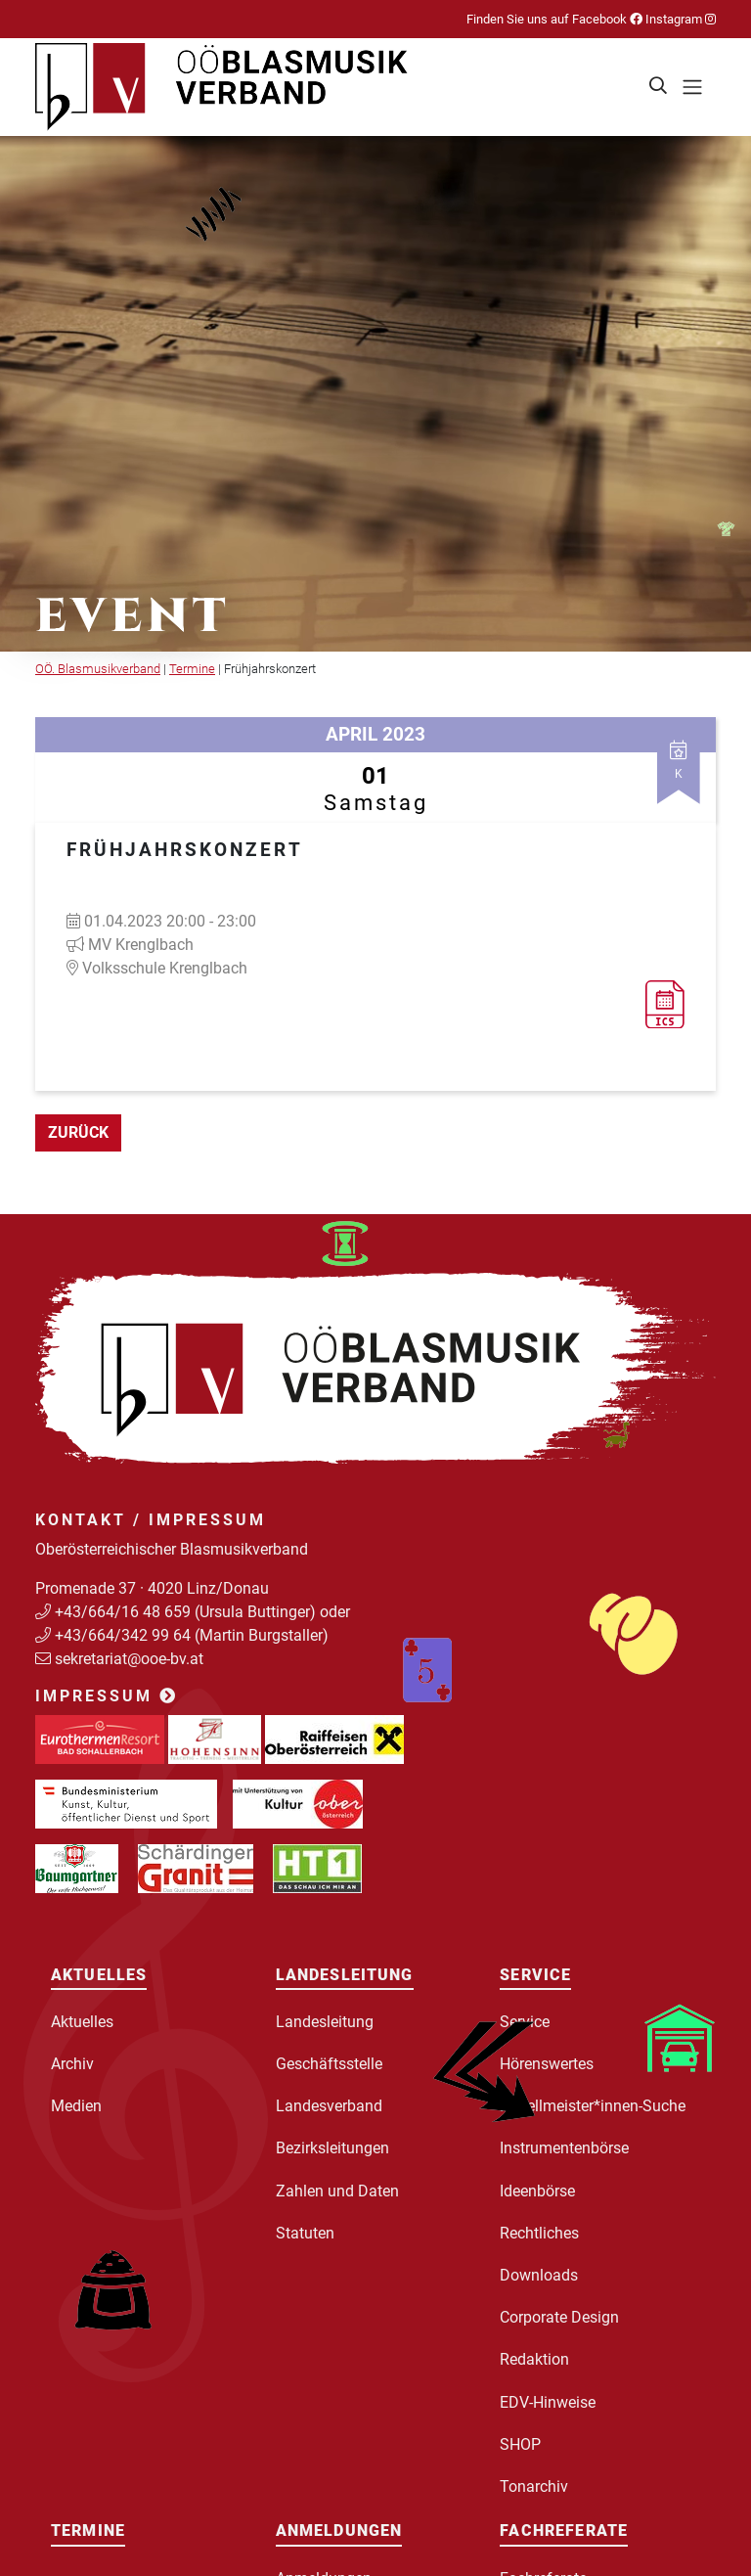 The width and height of the screenshot is (751, 2576). I want to click on access boxing or fighting game mode, so click(633, 1630).